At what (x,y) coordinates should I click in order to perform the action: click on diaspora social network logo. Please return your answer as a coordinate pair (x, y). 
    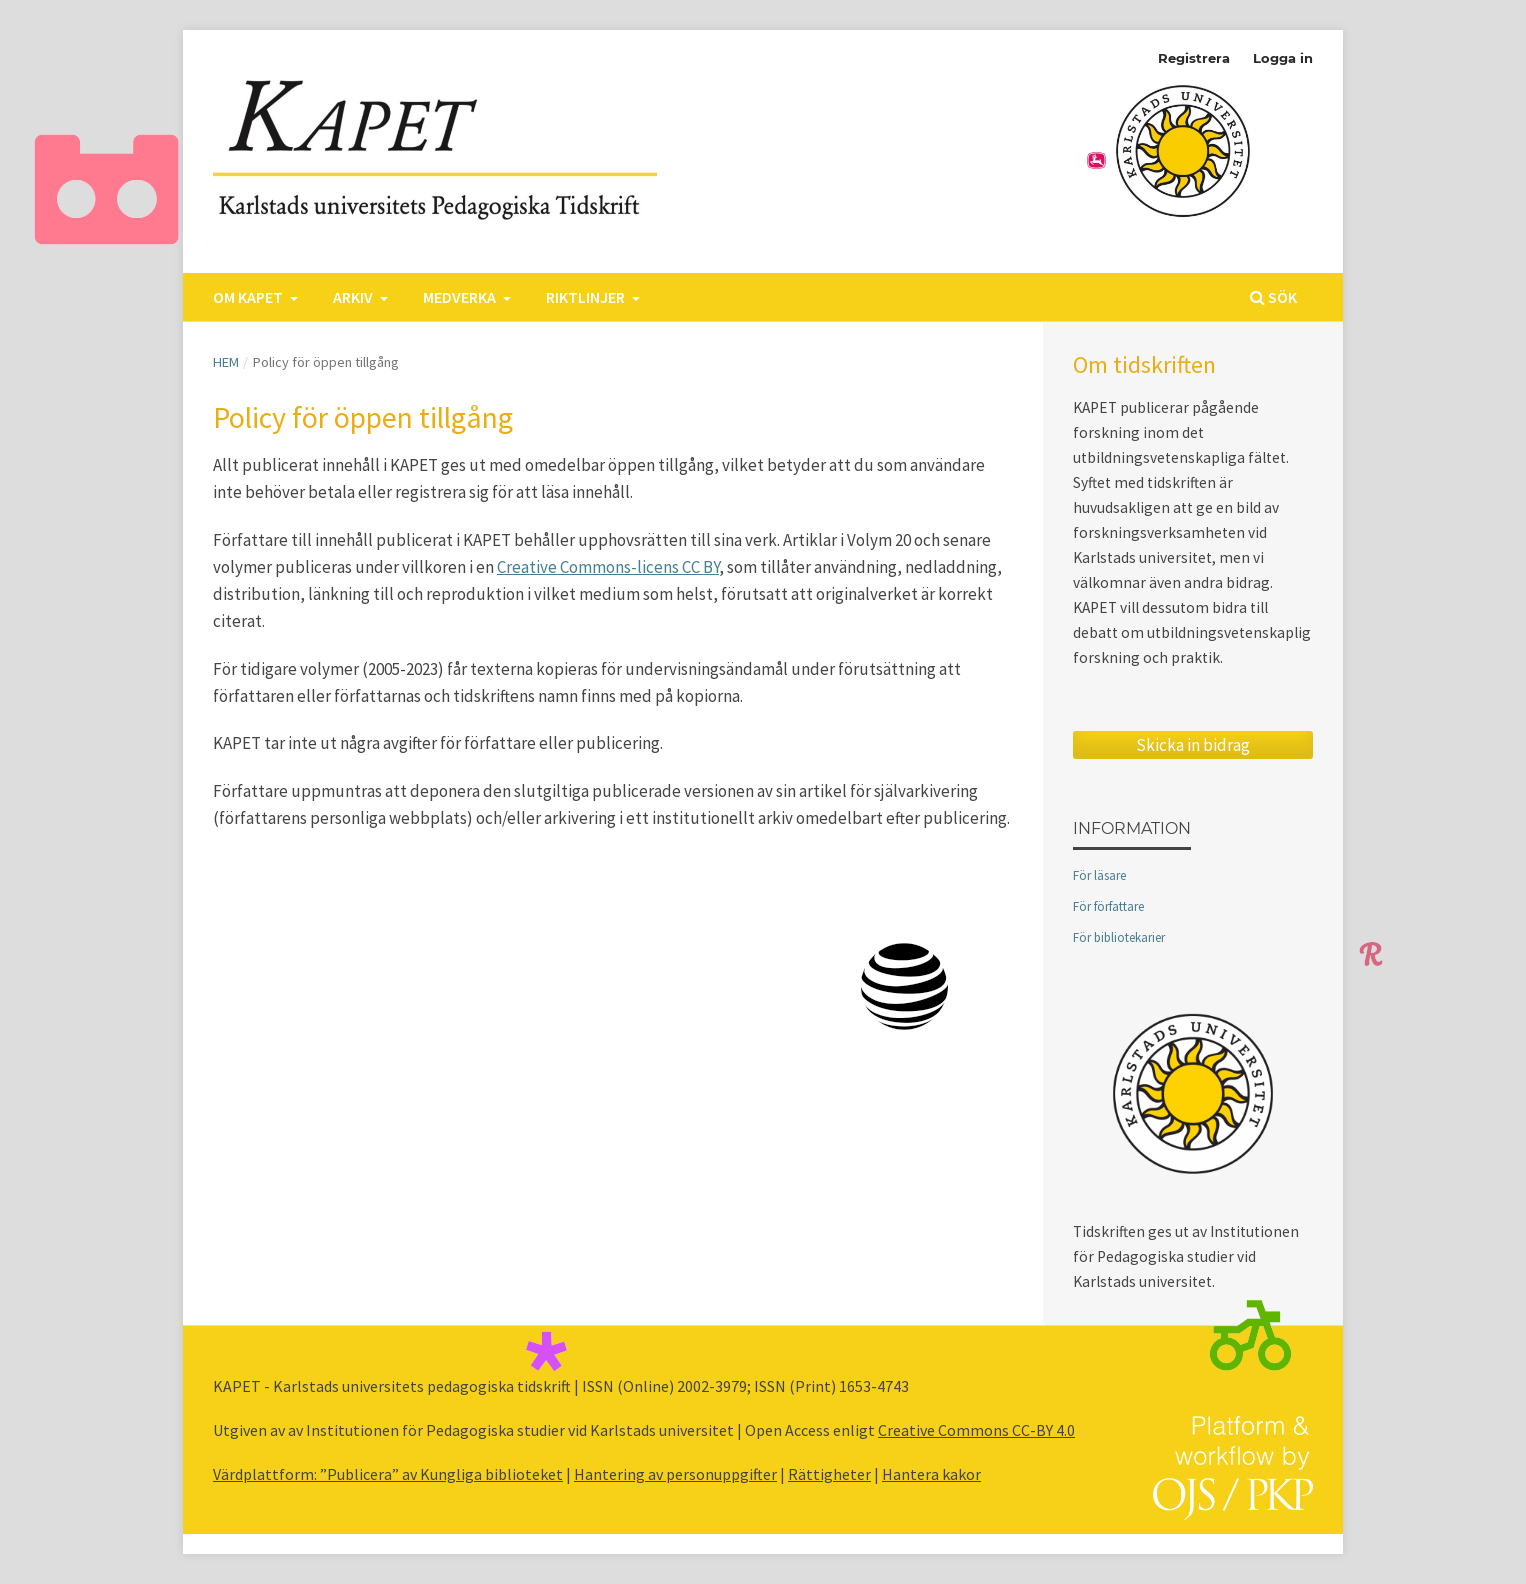
    Looking at the image, I should click on (546, 1351).